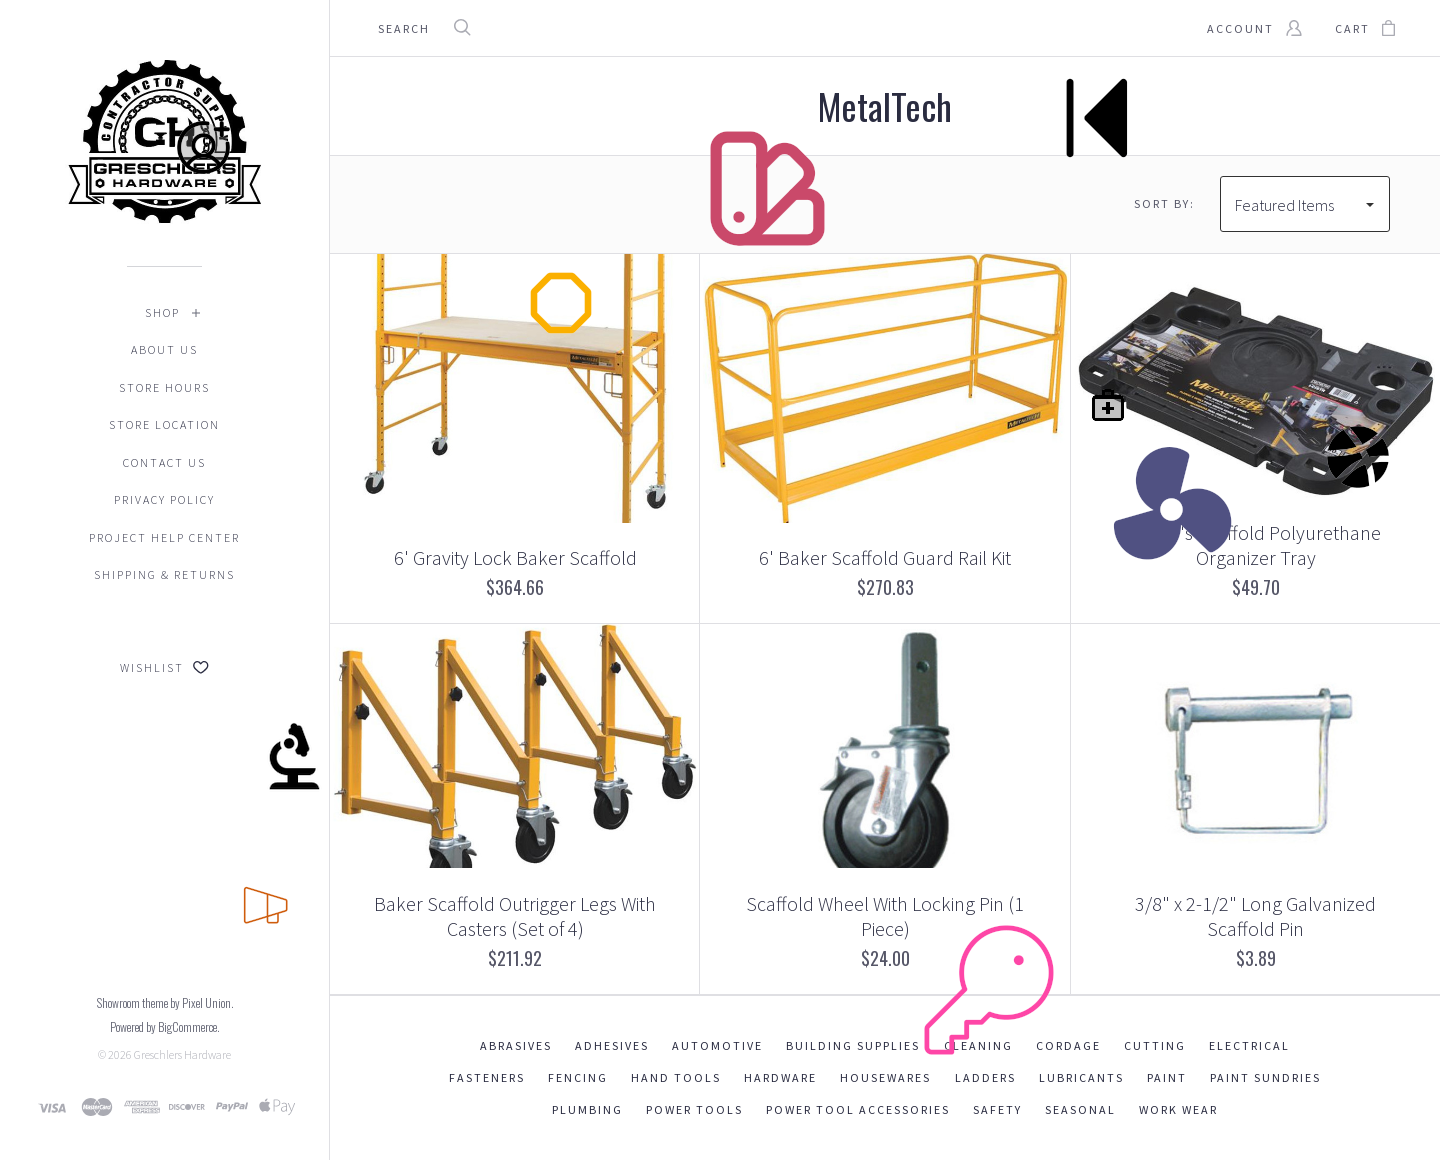 This screenshot has width=1440, height=1160. I want to click on access security or password settings, so click(986, 992).